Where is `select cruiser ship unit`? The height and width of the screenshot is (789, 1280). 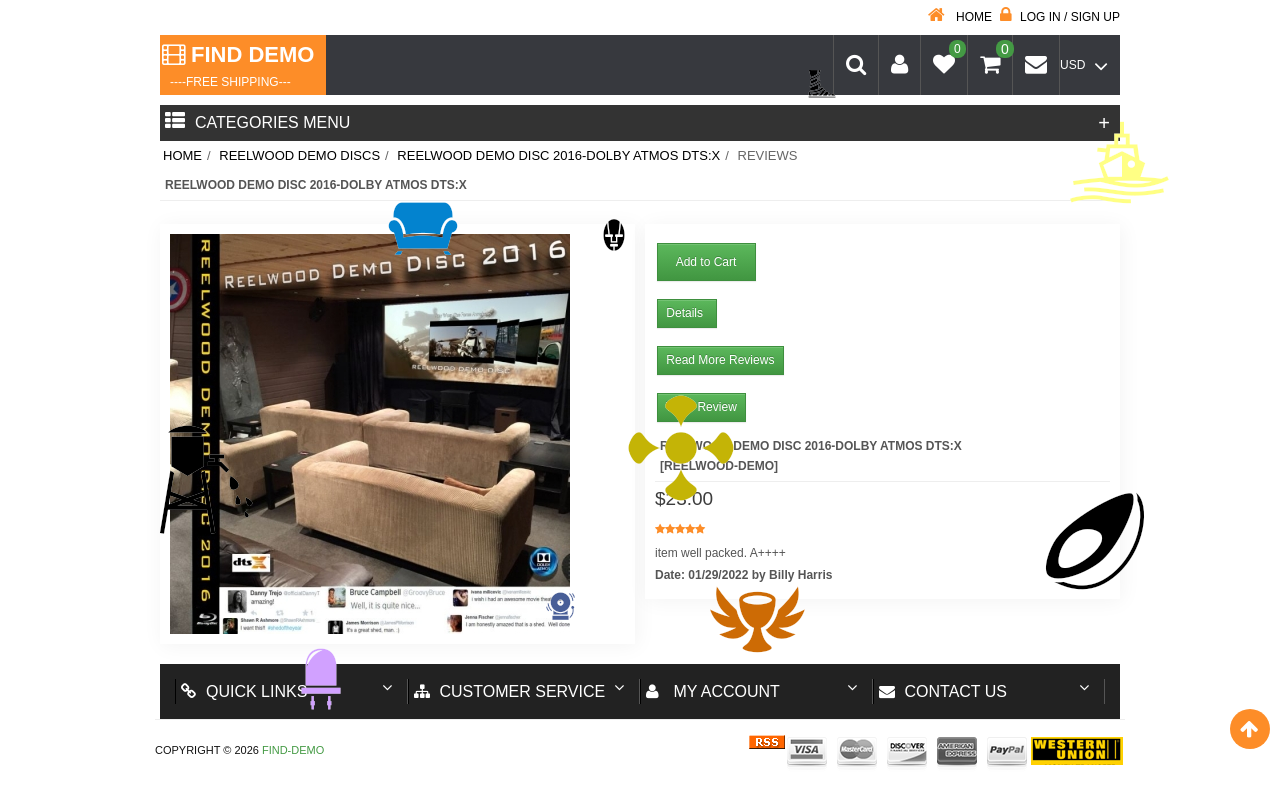
select cruiser ship unit is located at coordinates (1122, 161).